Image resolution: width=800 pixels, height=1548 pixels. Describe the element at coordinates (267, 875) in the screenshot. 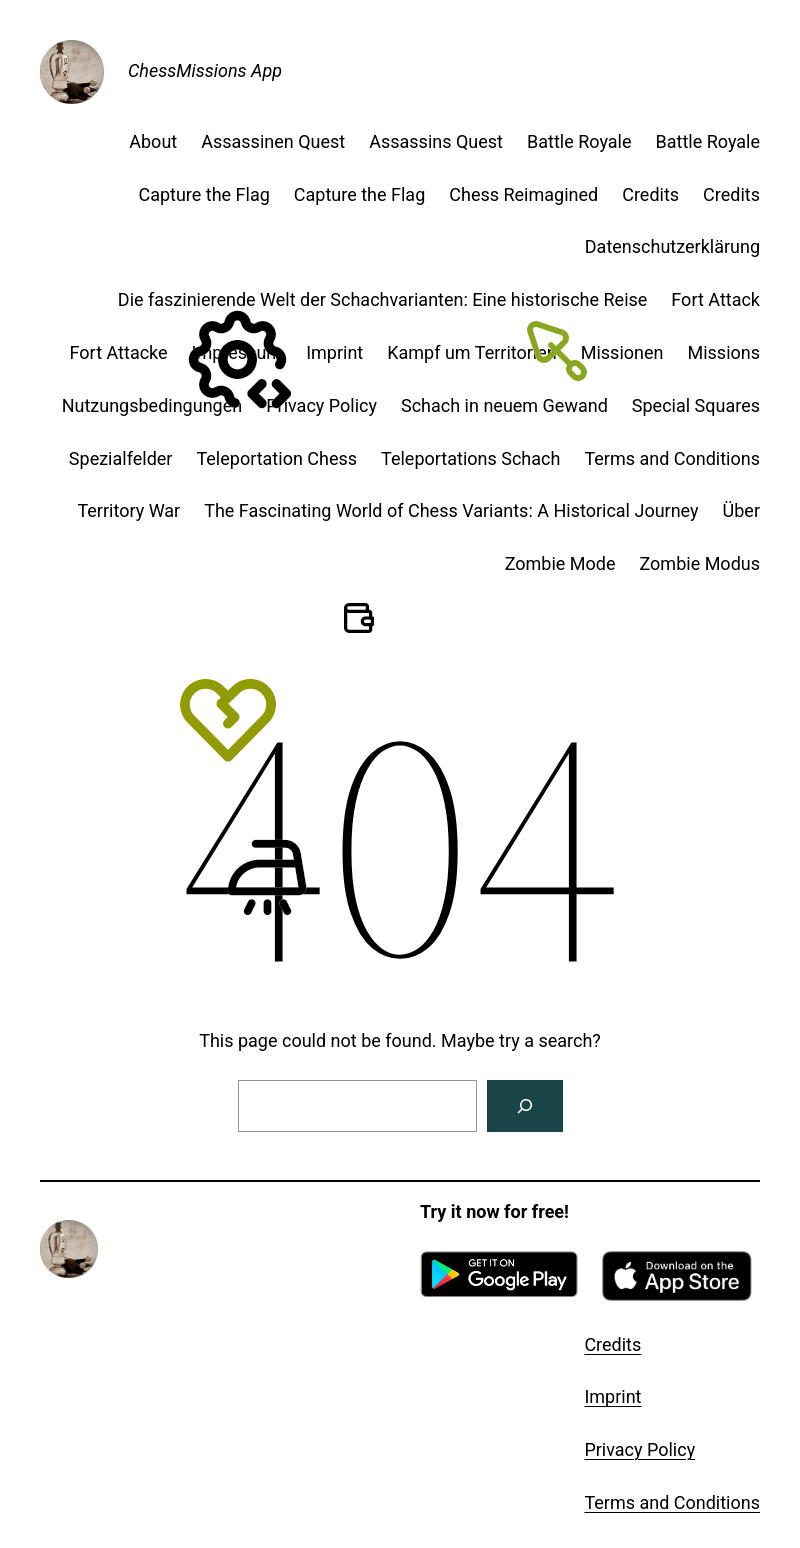

I see `indicates steam iron setting available` at that location.